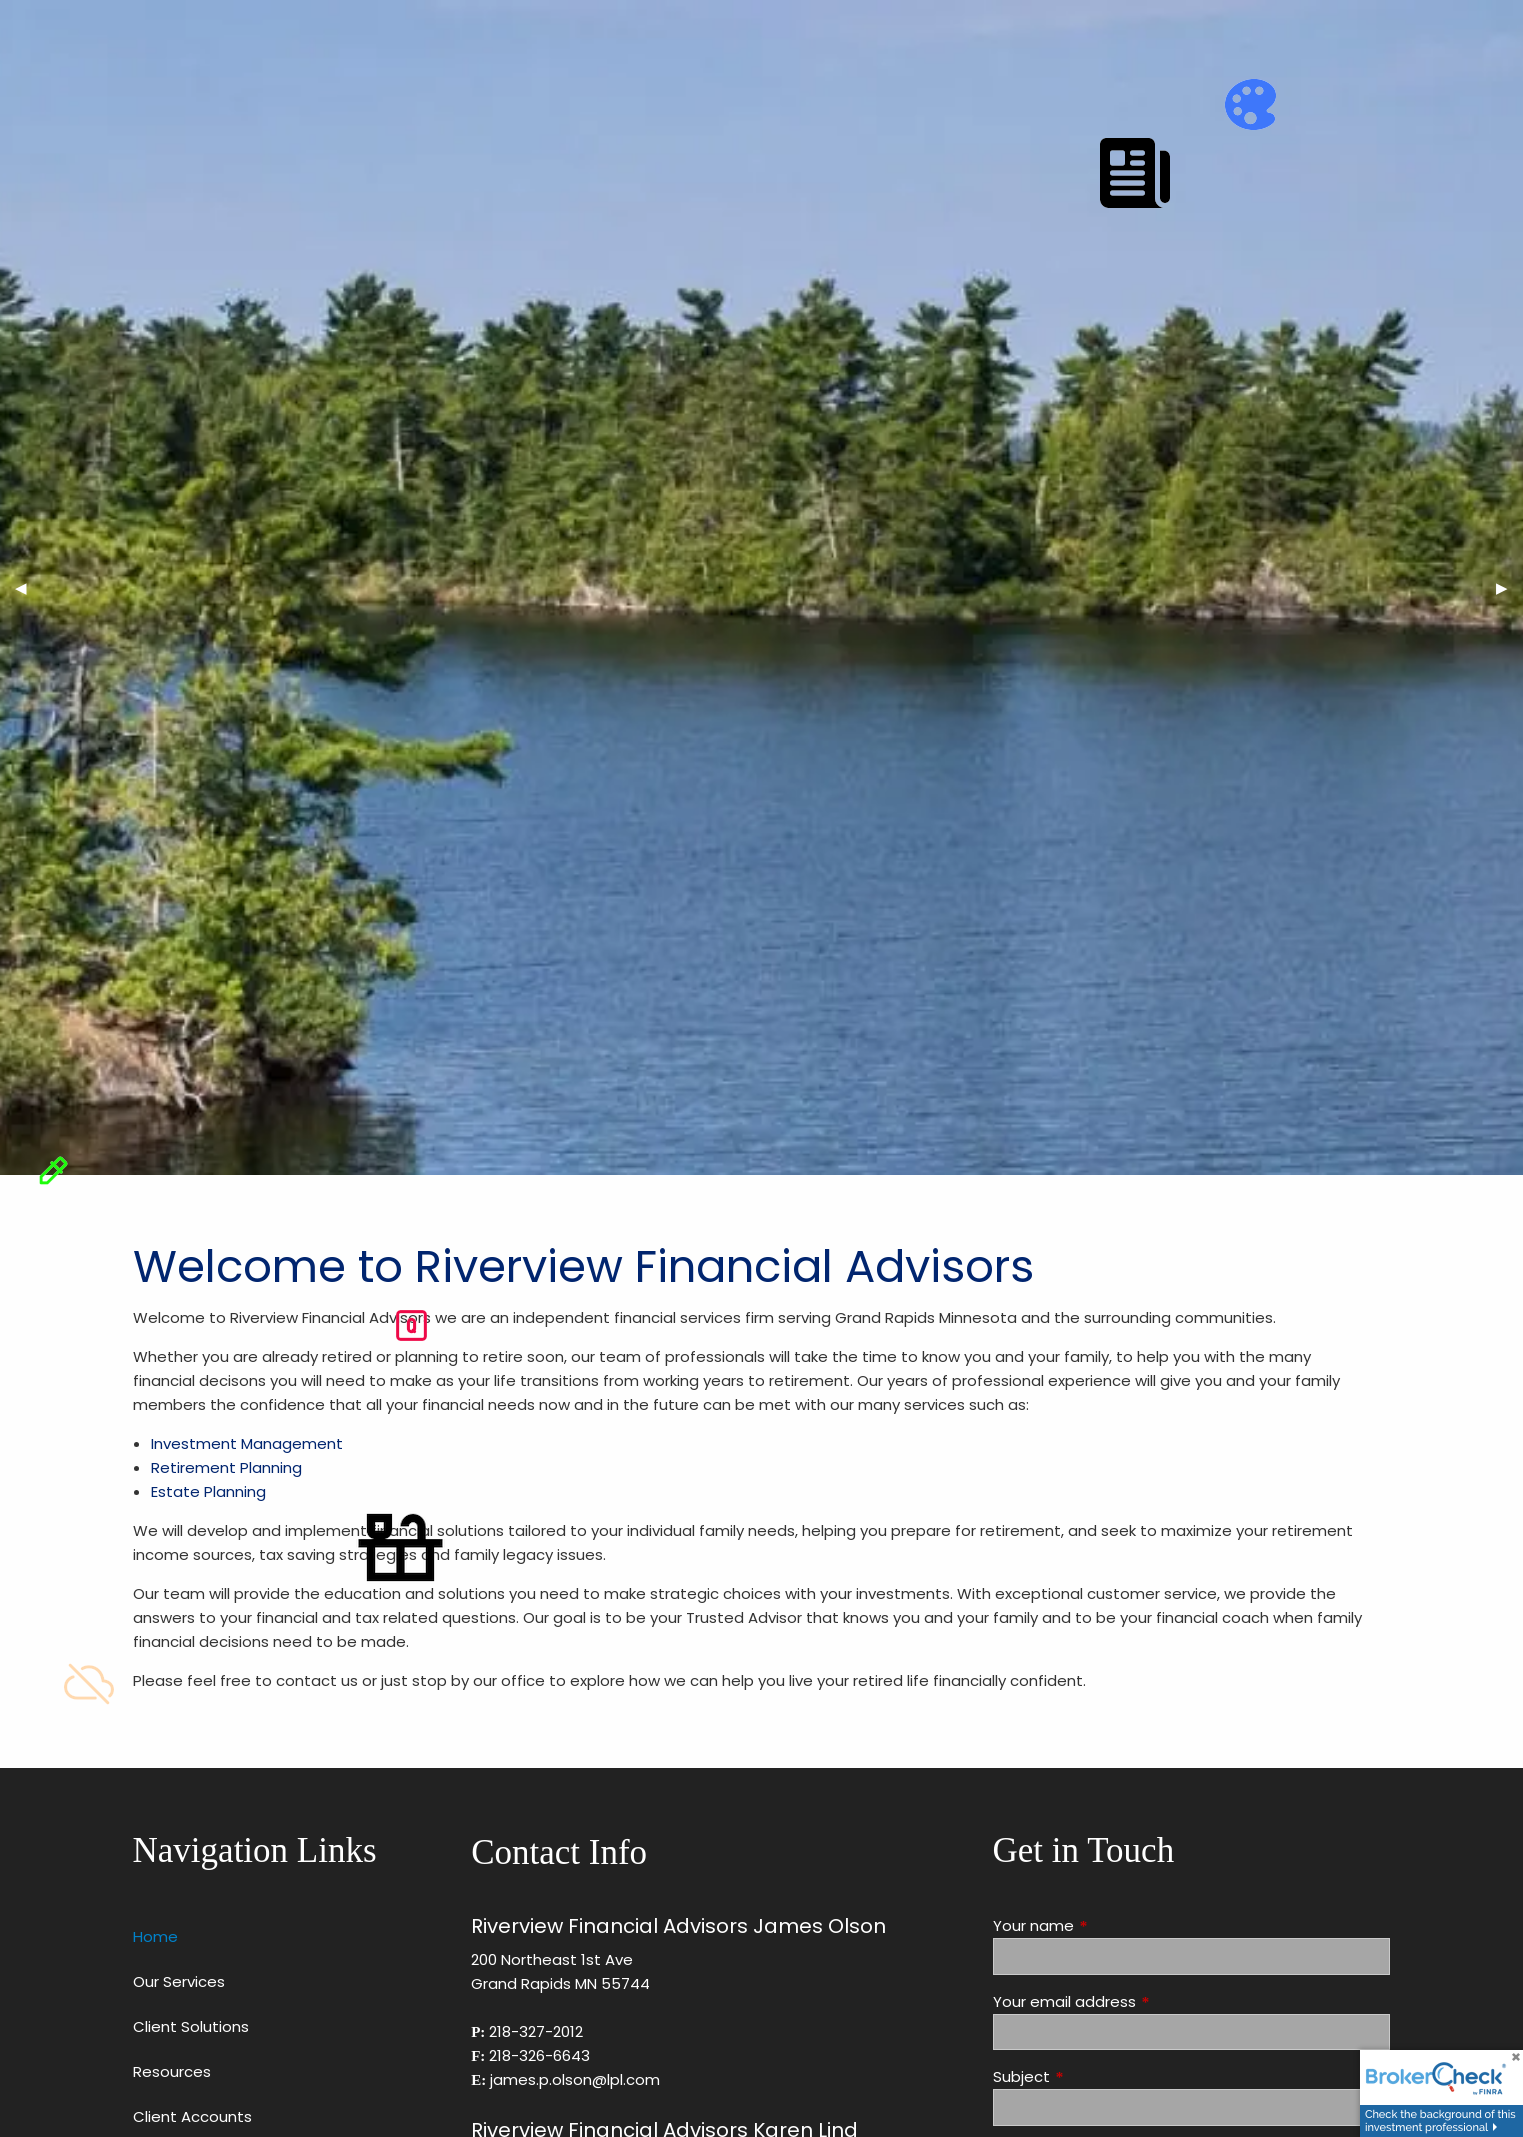  What do you see at coordinates (411, 1325) in the screenshot?
I see `represents the letter Q in a keyboard or text input` at bounding box center [411, 1325].